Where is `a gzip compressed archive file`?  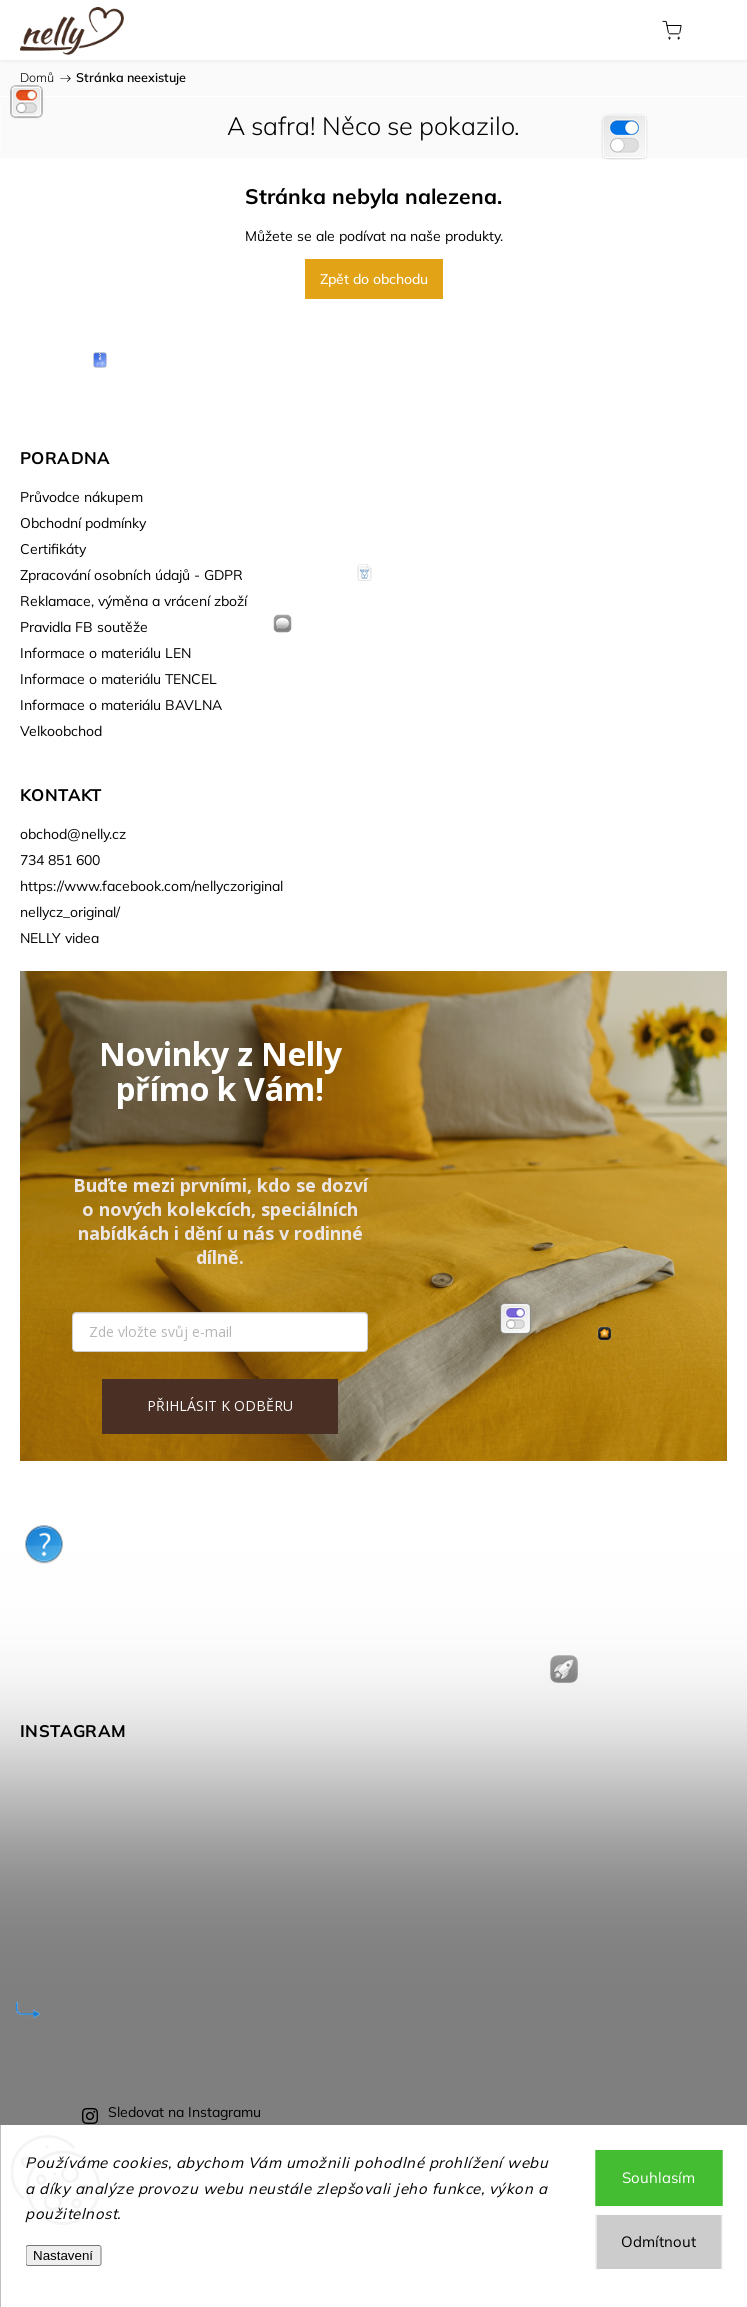
a gzip compressed archive file is located at coordinates (100, 360).